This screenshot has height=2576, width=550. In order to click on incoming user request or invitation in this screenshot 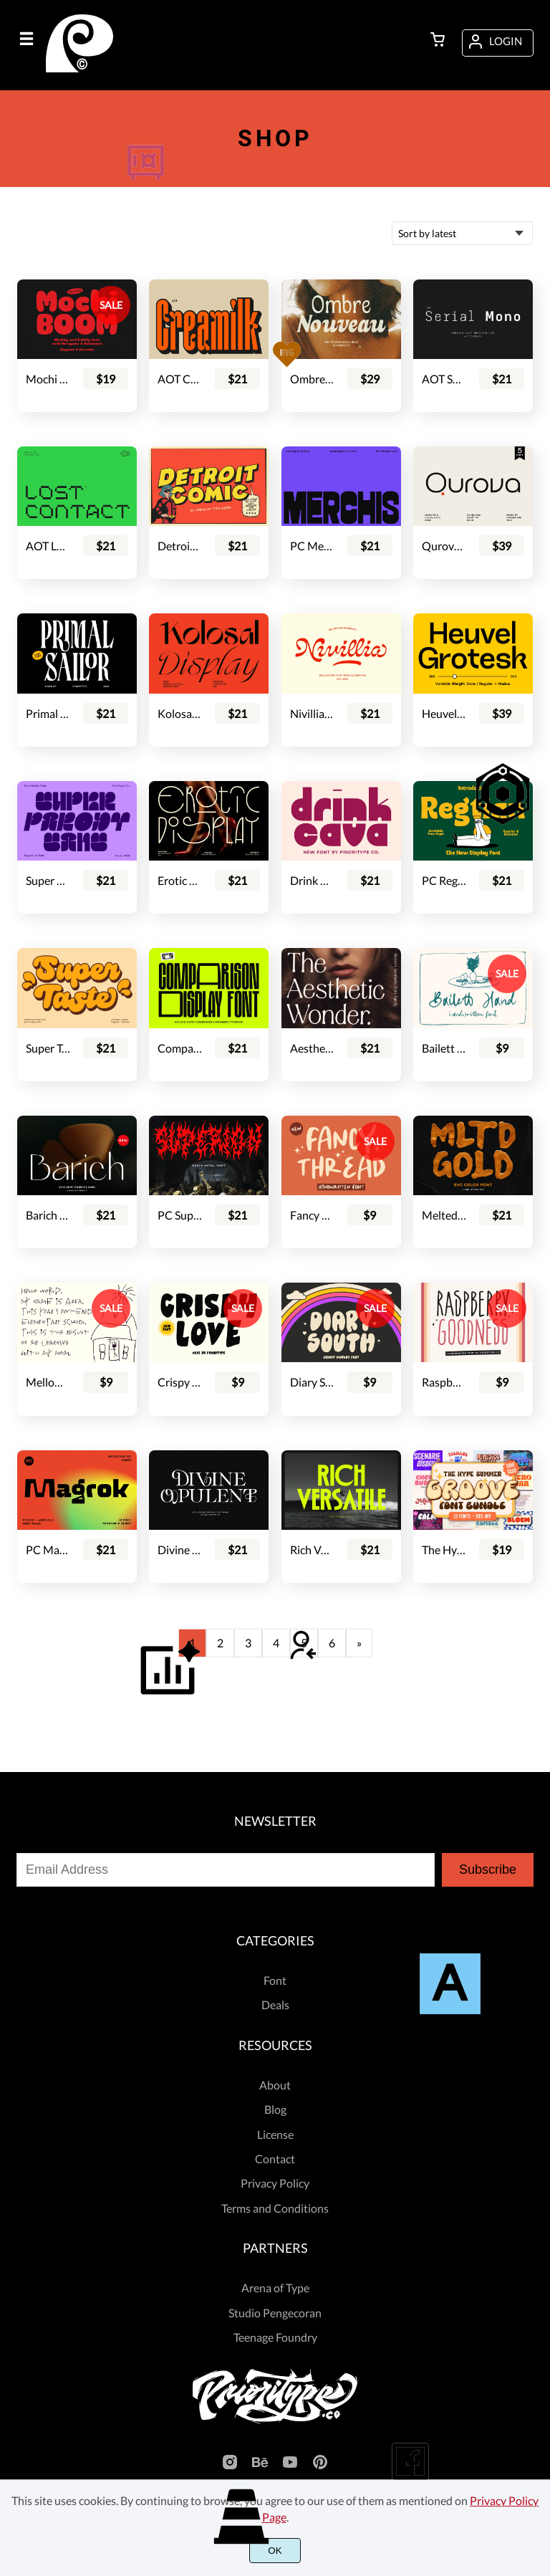, I will do `click(301, 1645)`.